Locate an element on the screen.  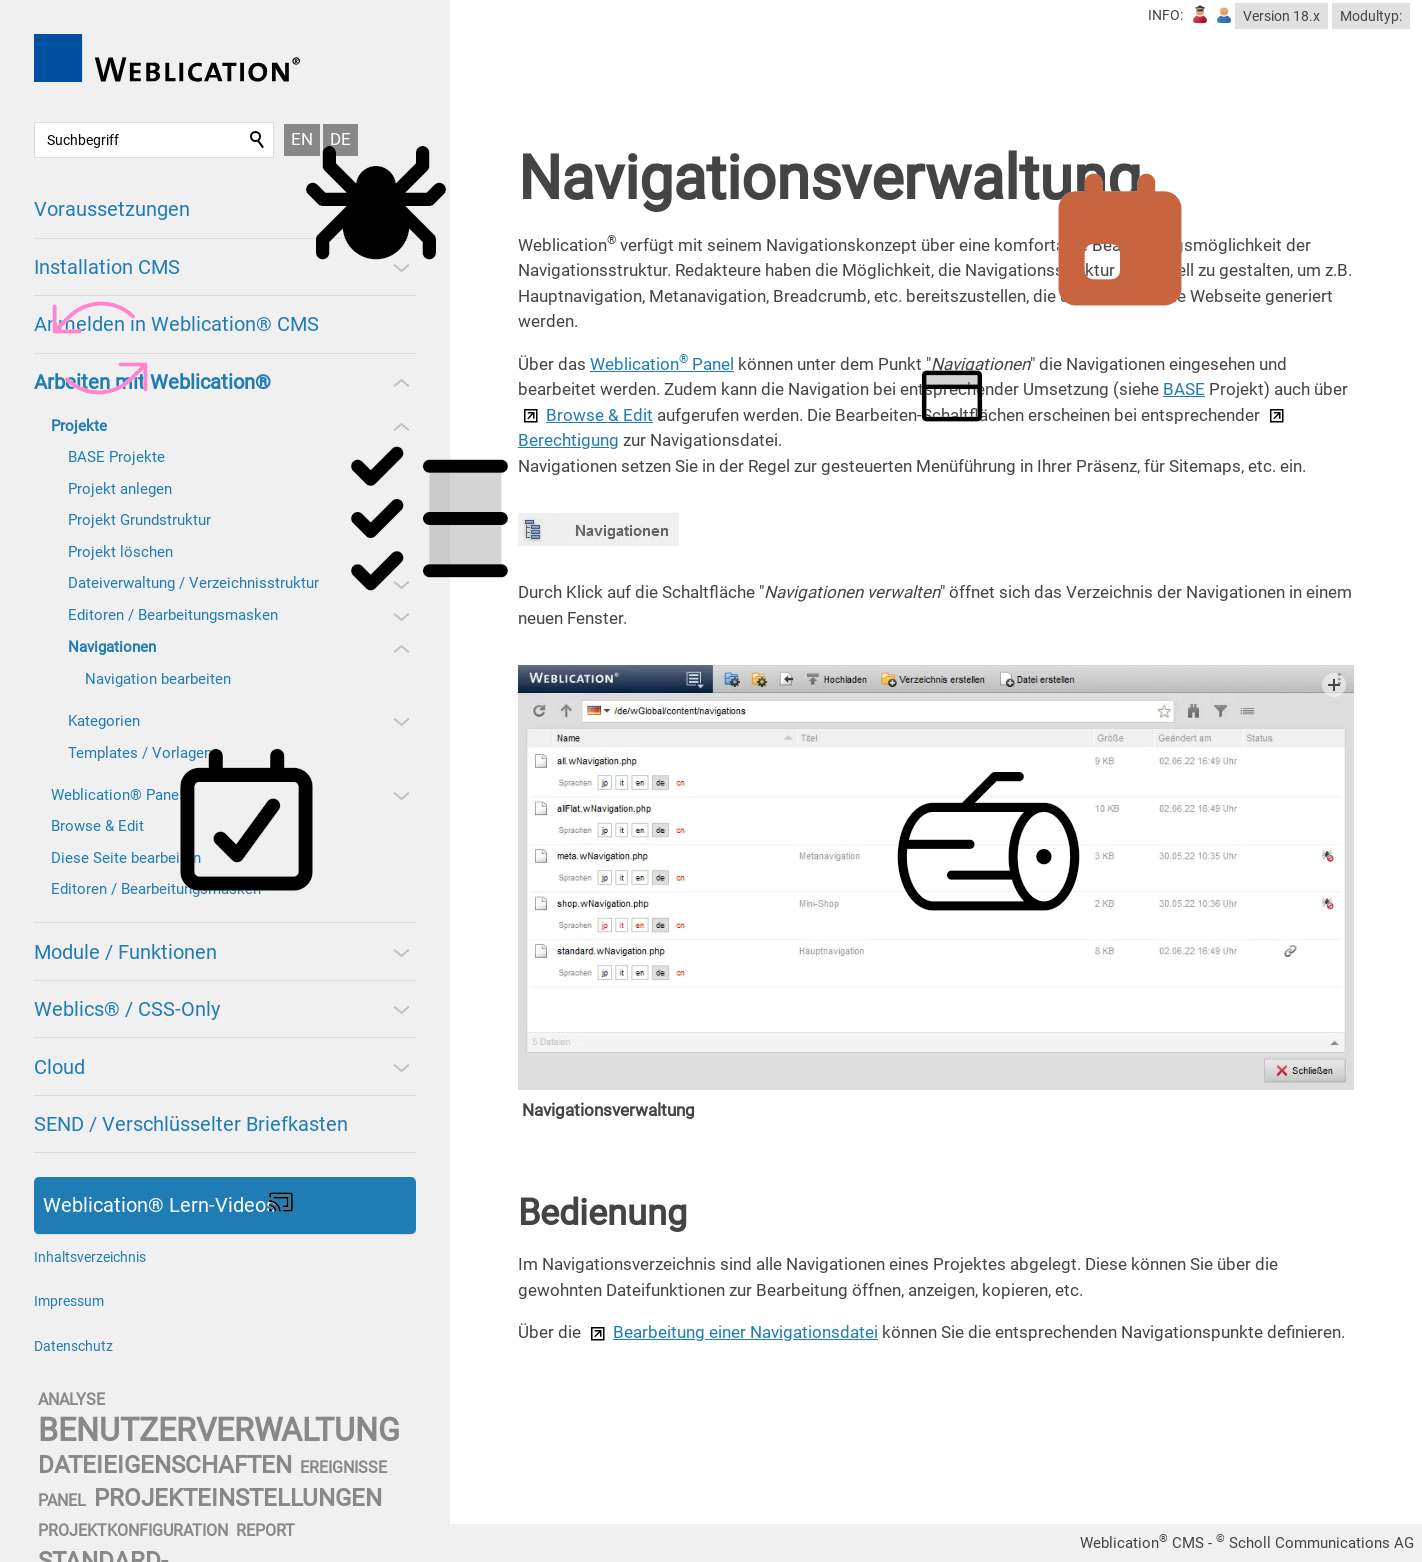
indicates active casting connection to a device is located at coordinates (281, 1202).